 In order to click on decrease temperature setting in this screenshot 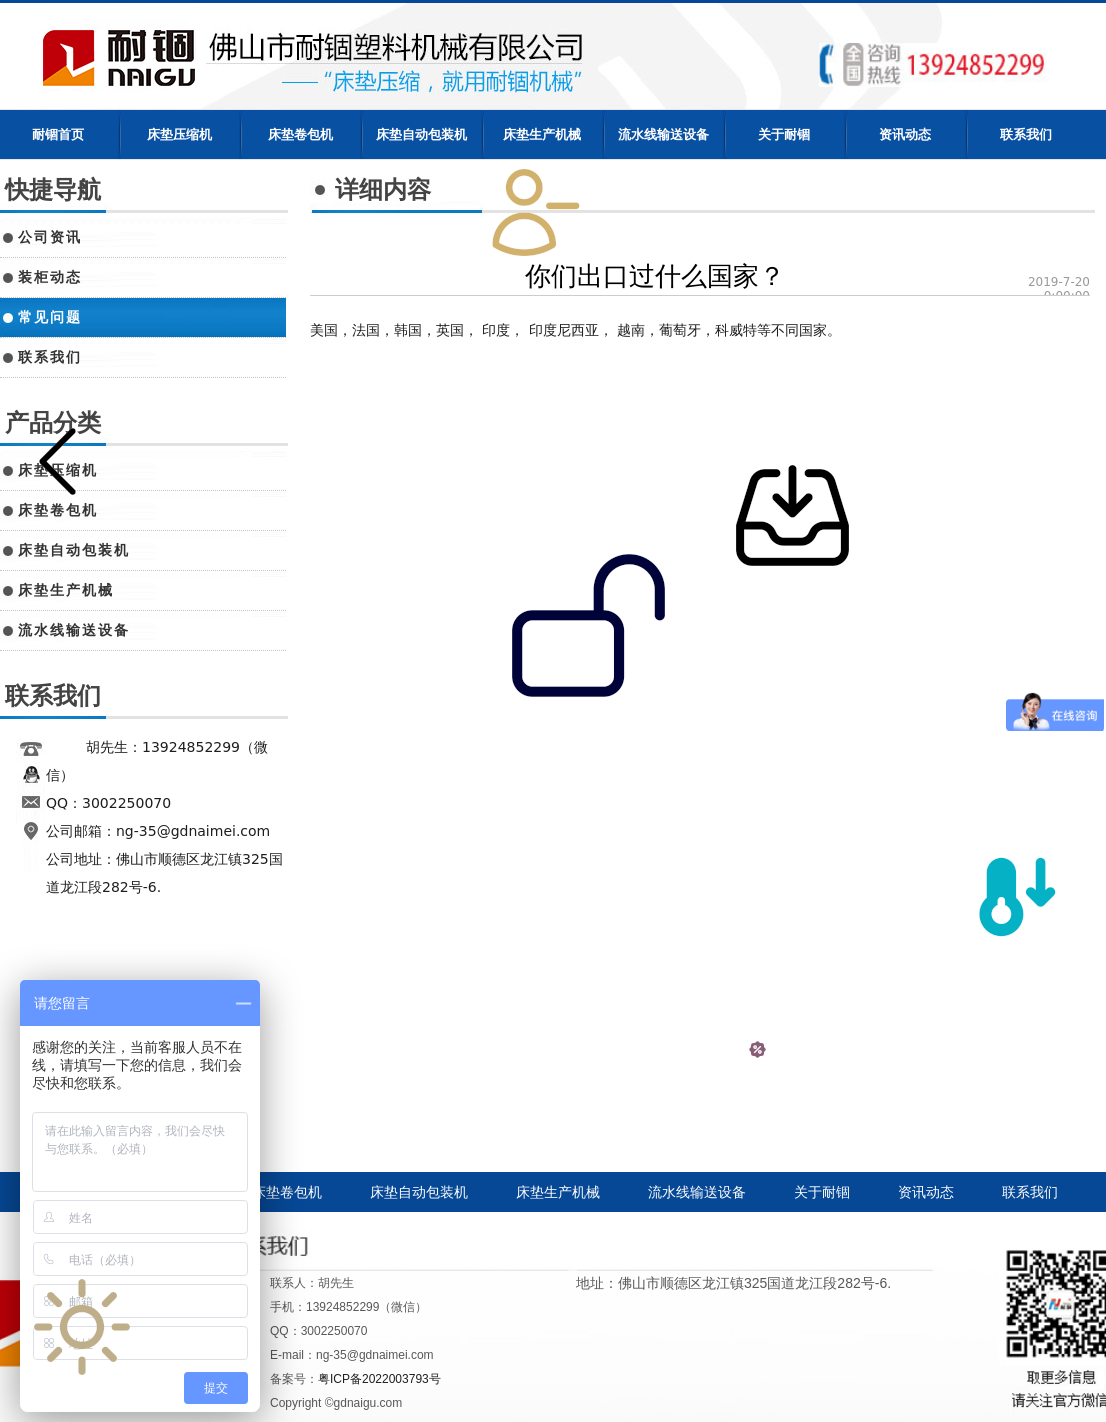, I will do `click(1016, 897)`.